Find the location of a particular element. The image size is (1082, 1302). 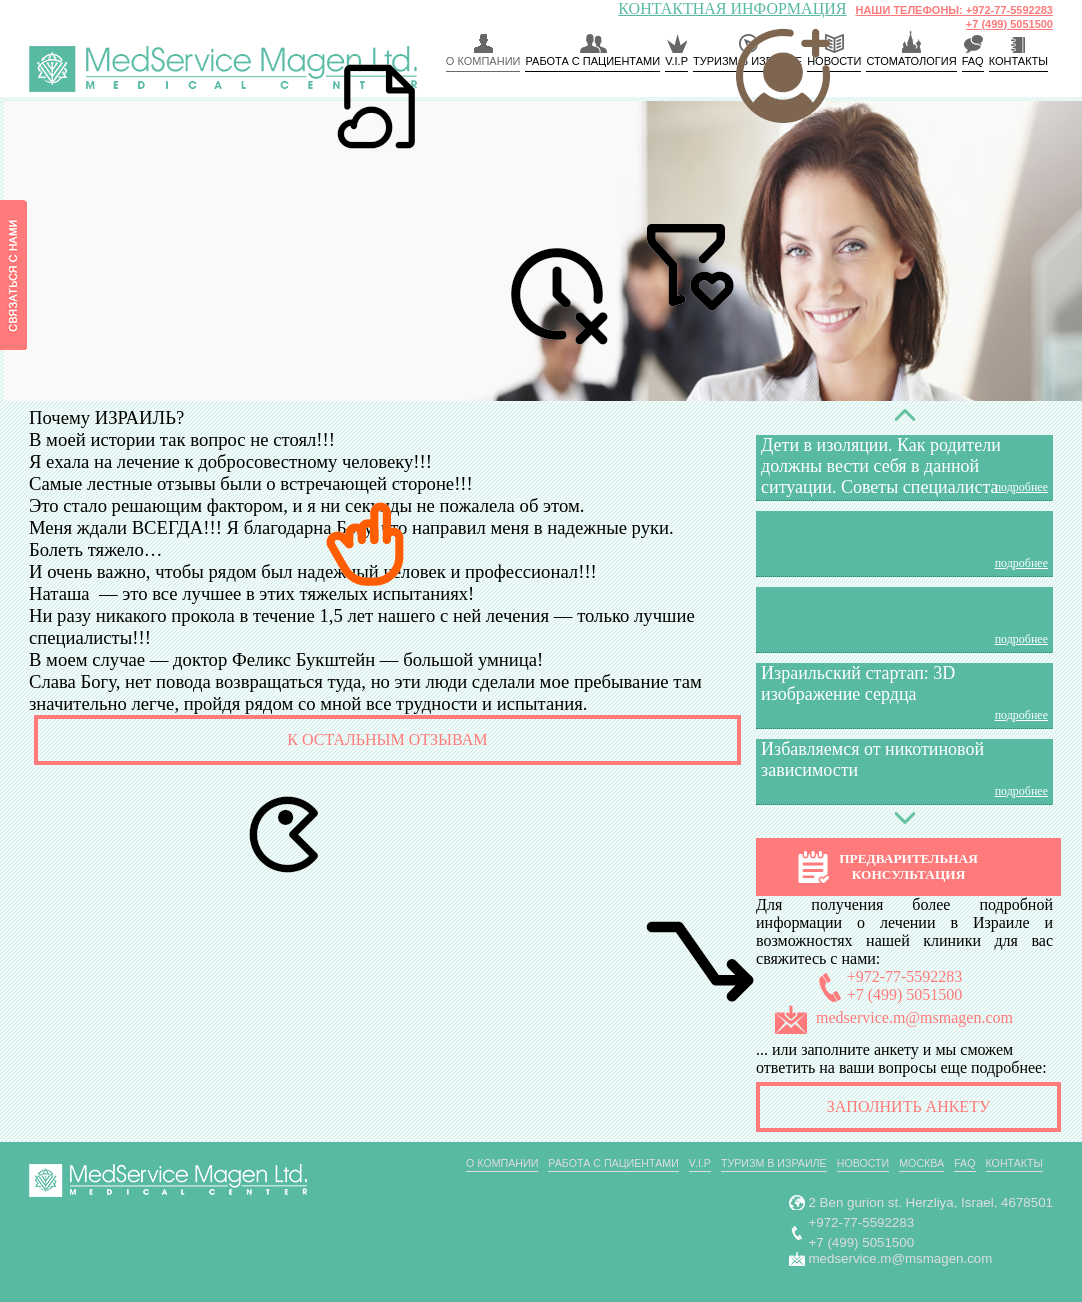

add a new user or contact is located at coordinates (783, 76).